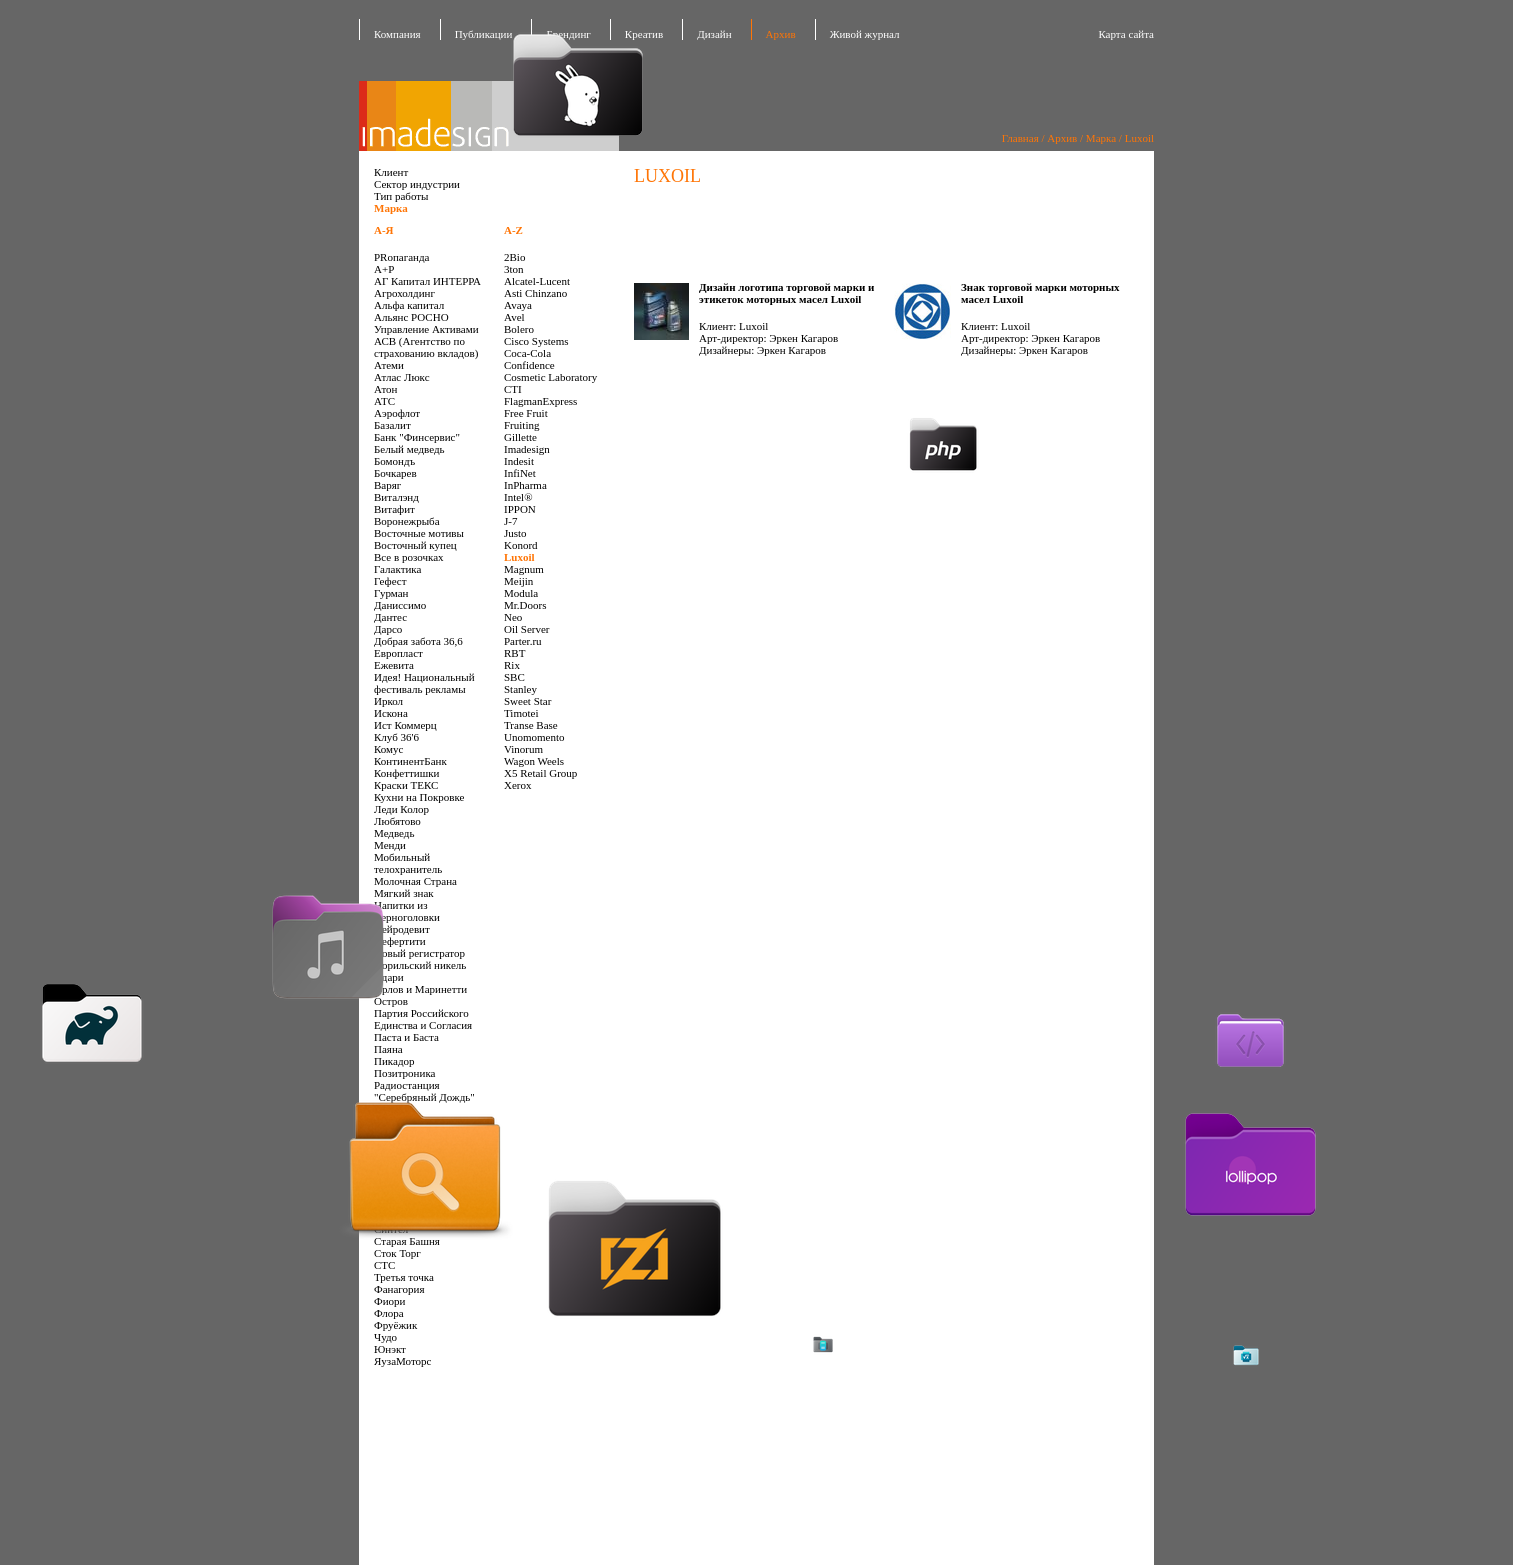  What do you see at coordinates (823, 1345) in the screenshot?
I see `open Hyper-V virtual machine files folder` at bounding box center [823, 1345].